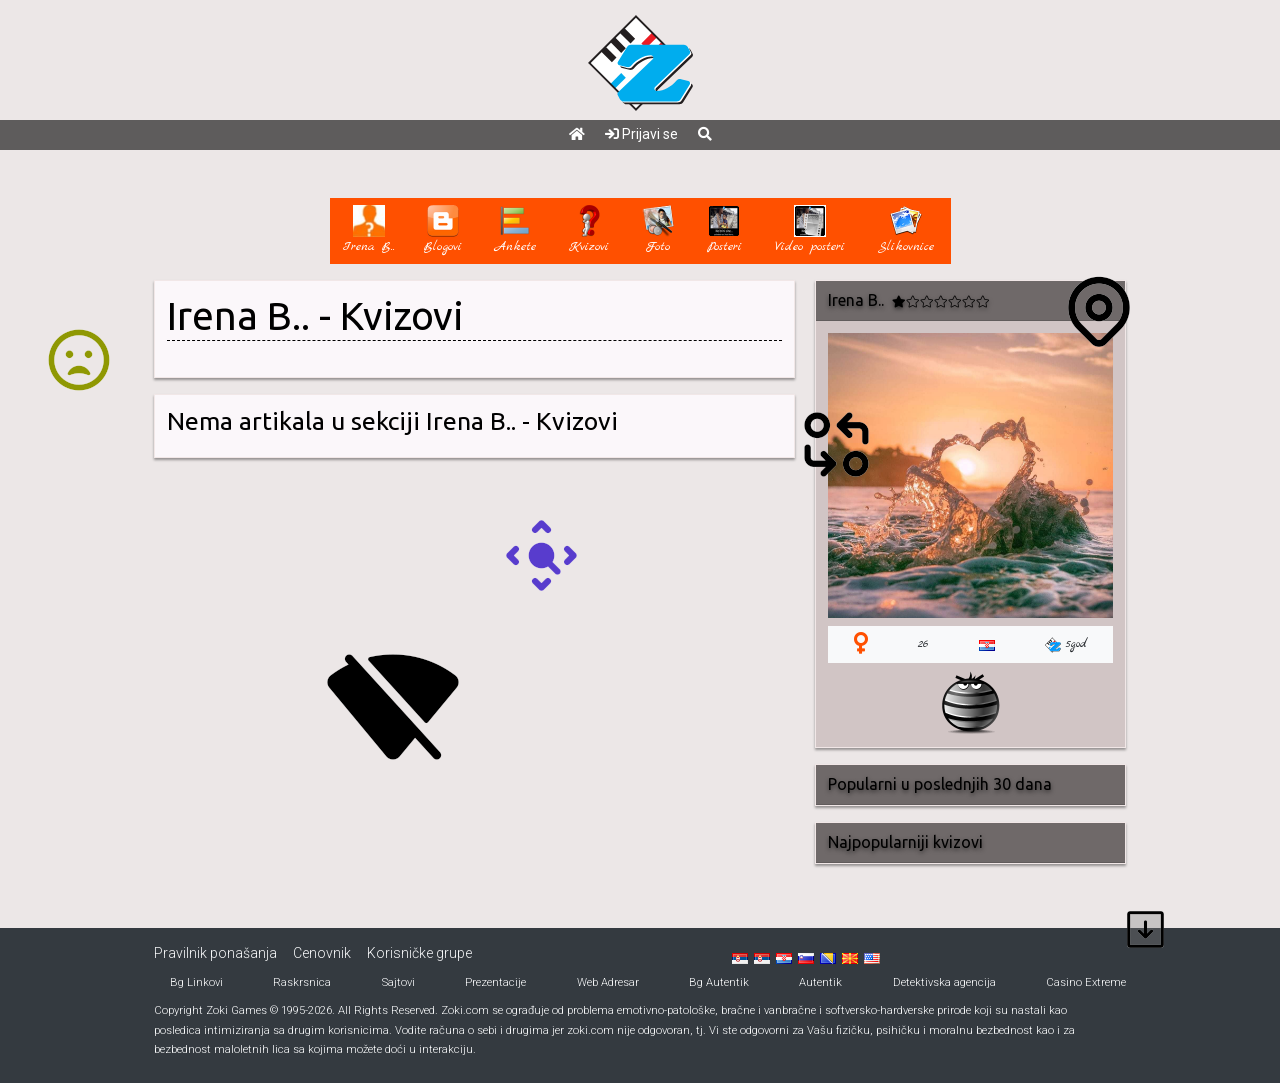  I want to click on view or set a location on the map, so click(1099, 311).